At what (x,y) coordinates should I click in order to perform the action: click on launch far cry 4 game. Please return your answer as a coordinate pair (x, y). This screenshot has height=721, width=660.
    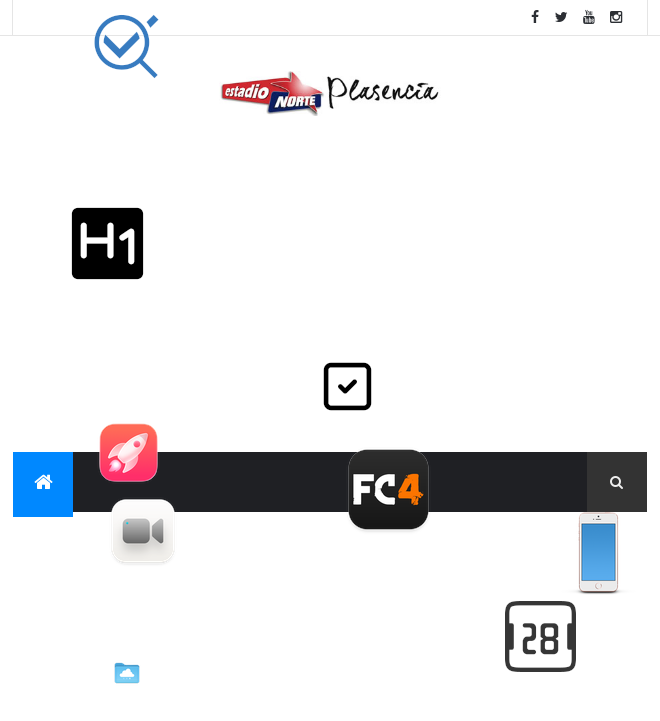
    Looking at the image, I should click on (388, 489).